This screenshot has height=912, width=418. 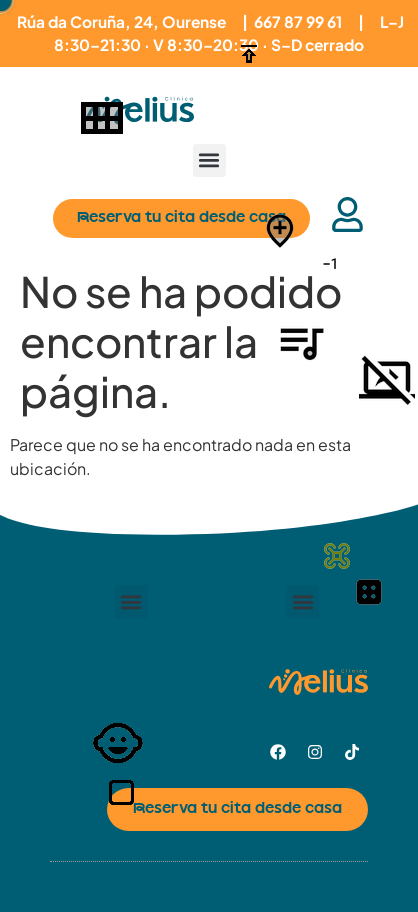 What do you see at coordinates (100, 119) in the screenshot?
I see `switch to grid view layout` at bounding box center [100, 119].